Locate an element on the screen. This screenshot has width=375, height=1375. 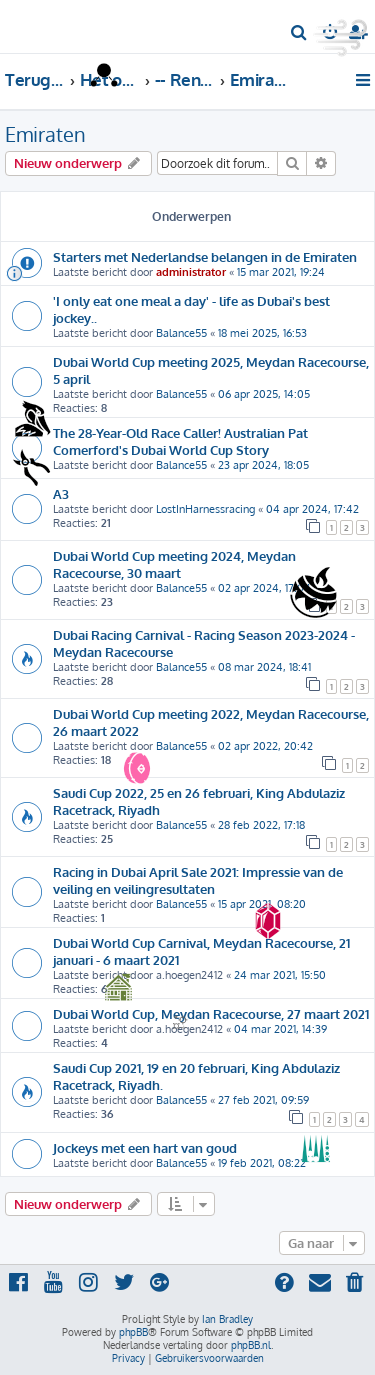
use an incendiary or fire-based weapon is located at coordinates (313, 592).